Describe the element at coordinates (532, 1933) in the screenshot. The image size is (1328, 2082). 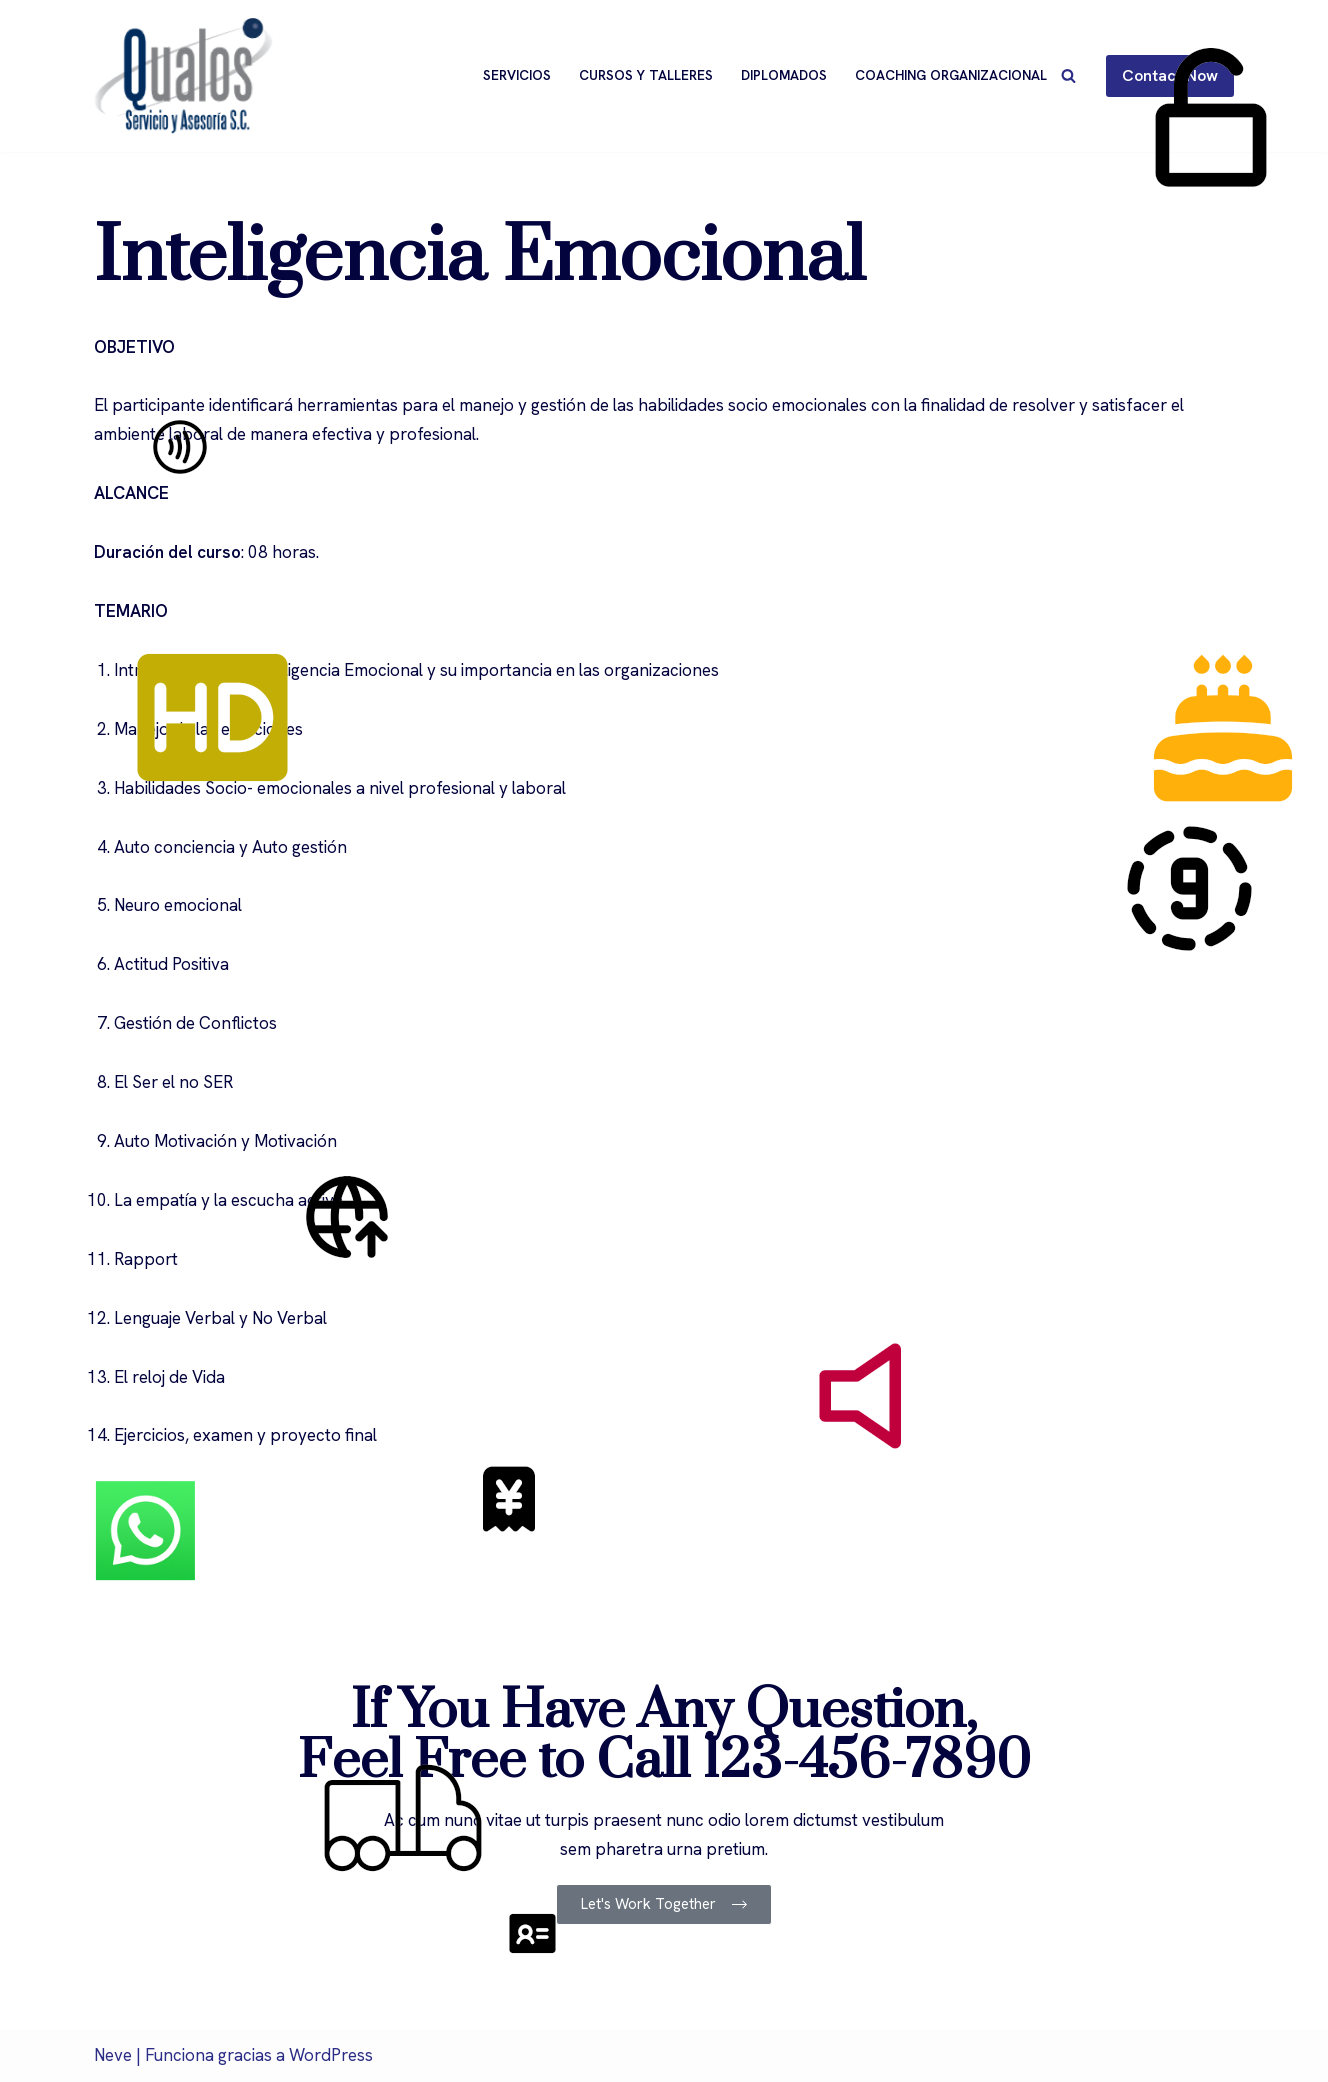
I see `view profile or account details` at that location.